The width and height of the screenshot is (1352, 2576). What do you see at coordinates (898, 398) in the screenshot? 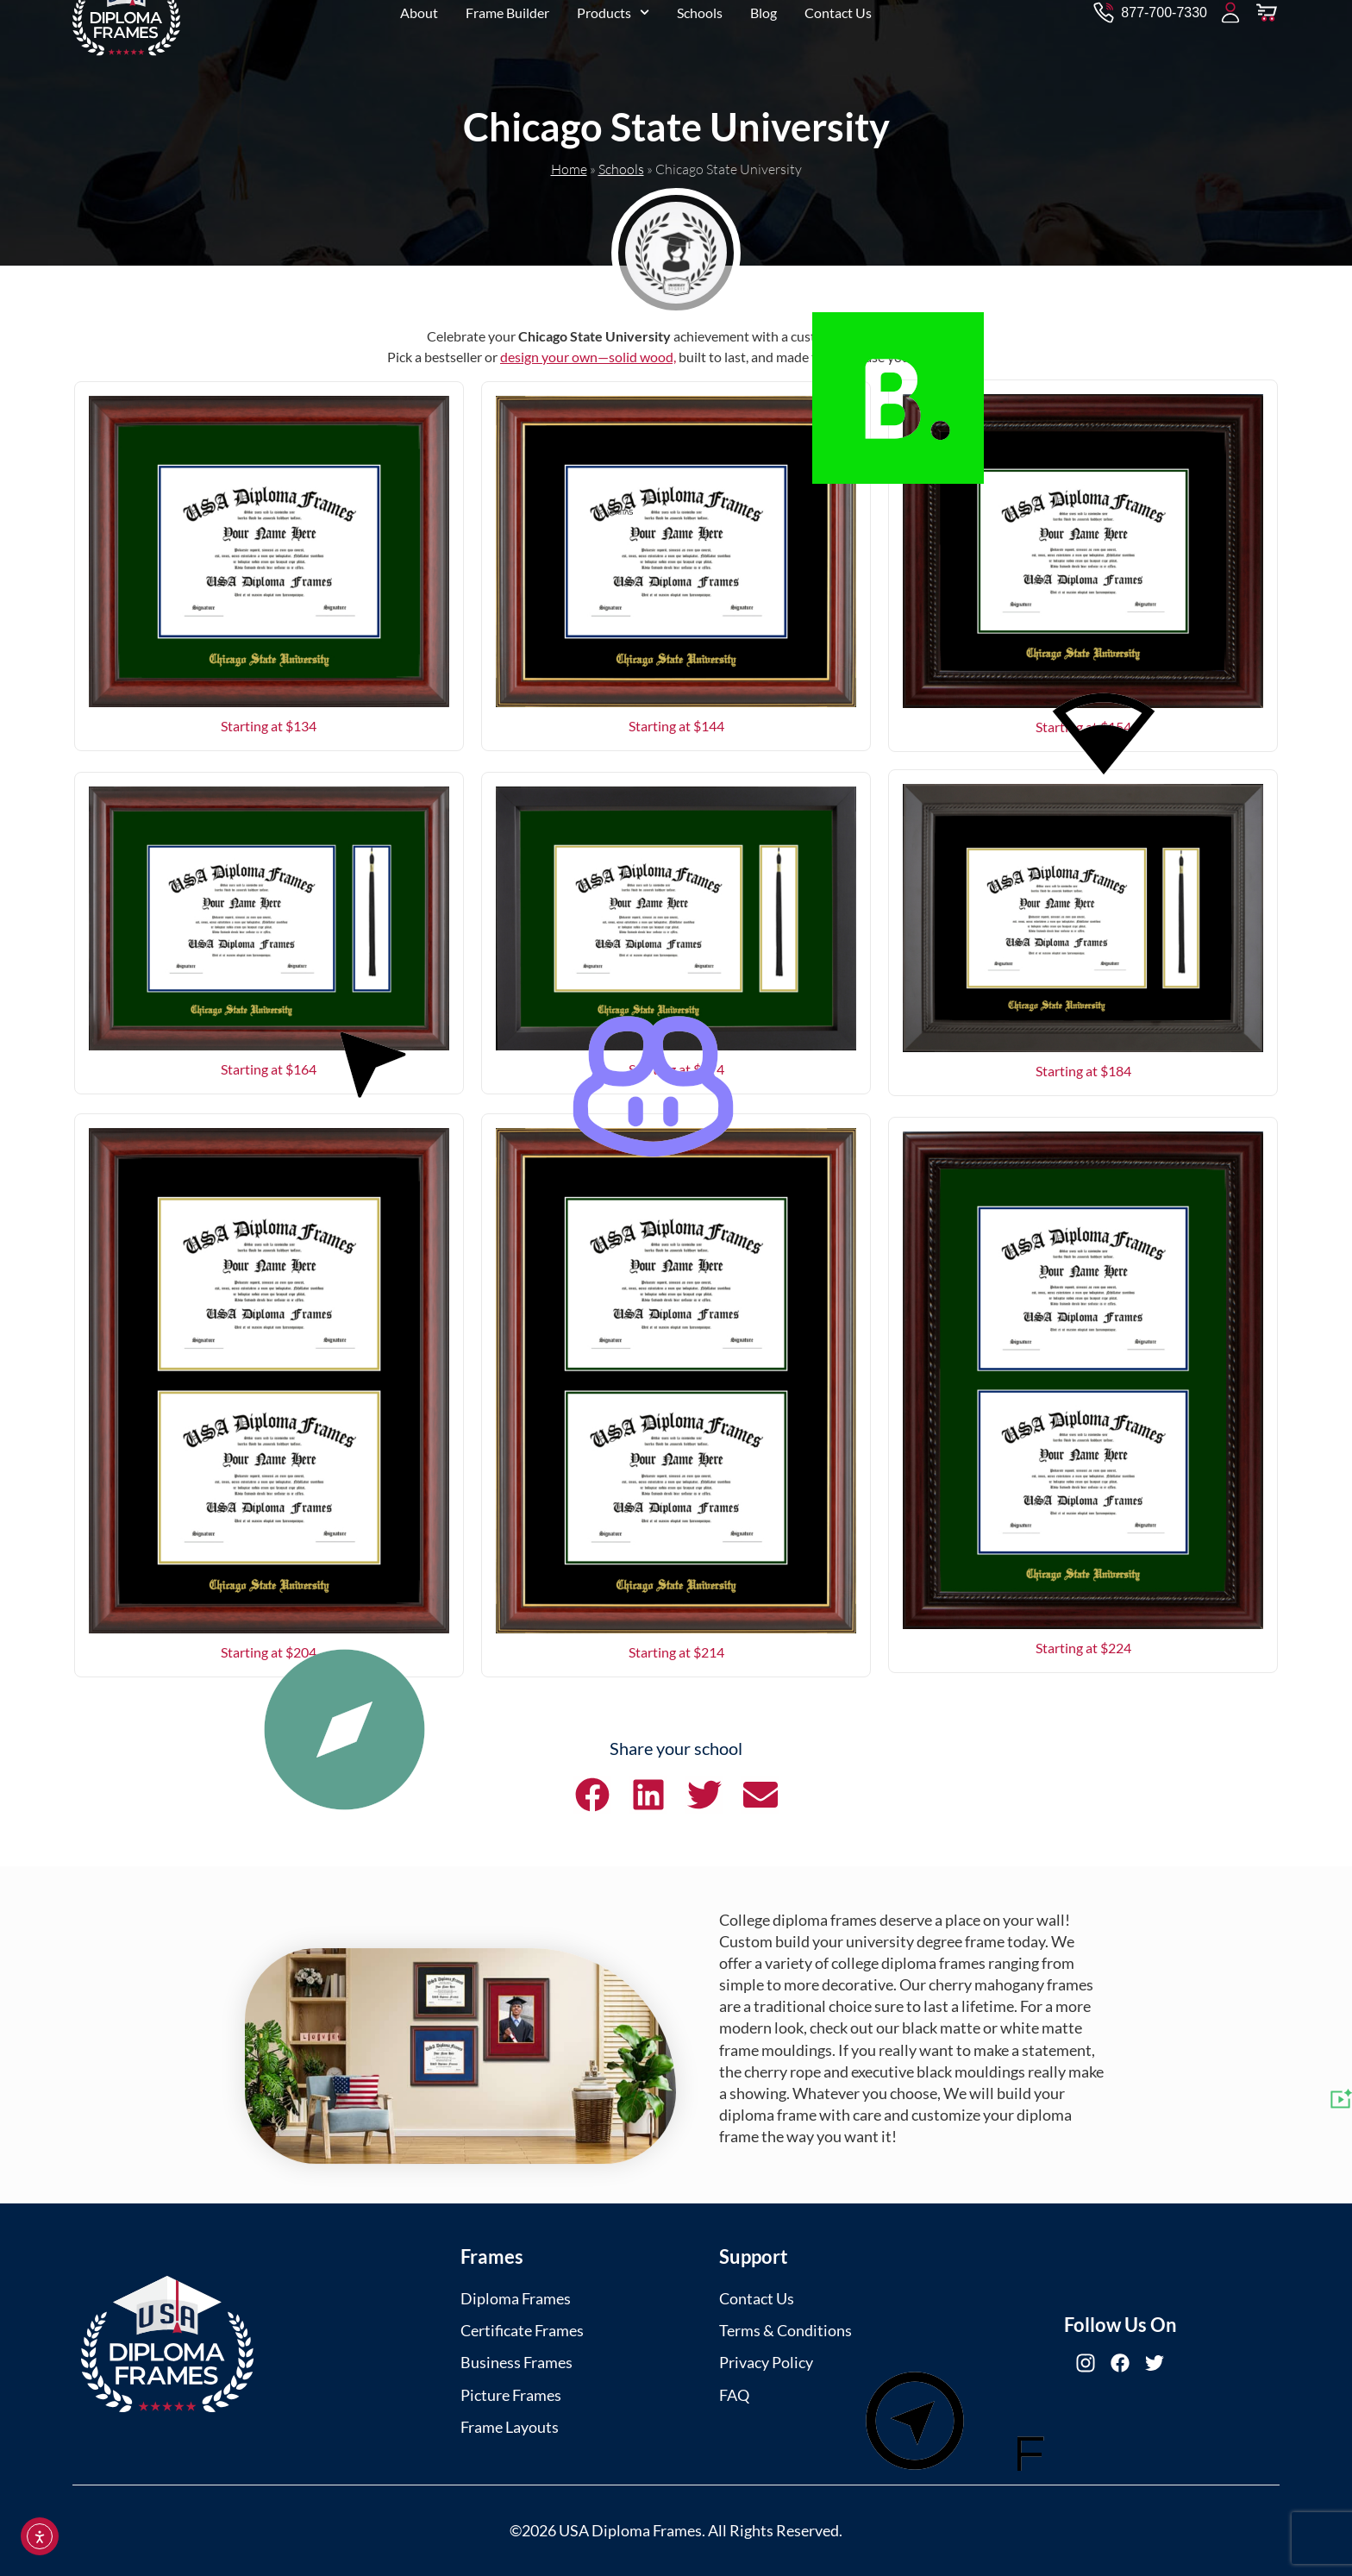
I see `open the Booking.com app` at bounding box center [898, 398].